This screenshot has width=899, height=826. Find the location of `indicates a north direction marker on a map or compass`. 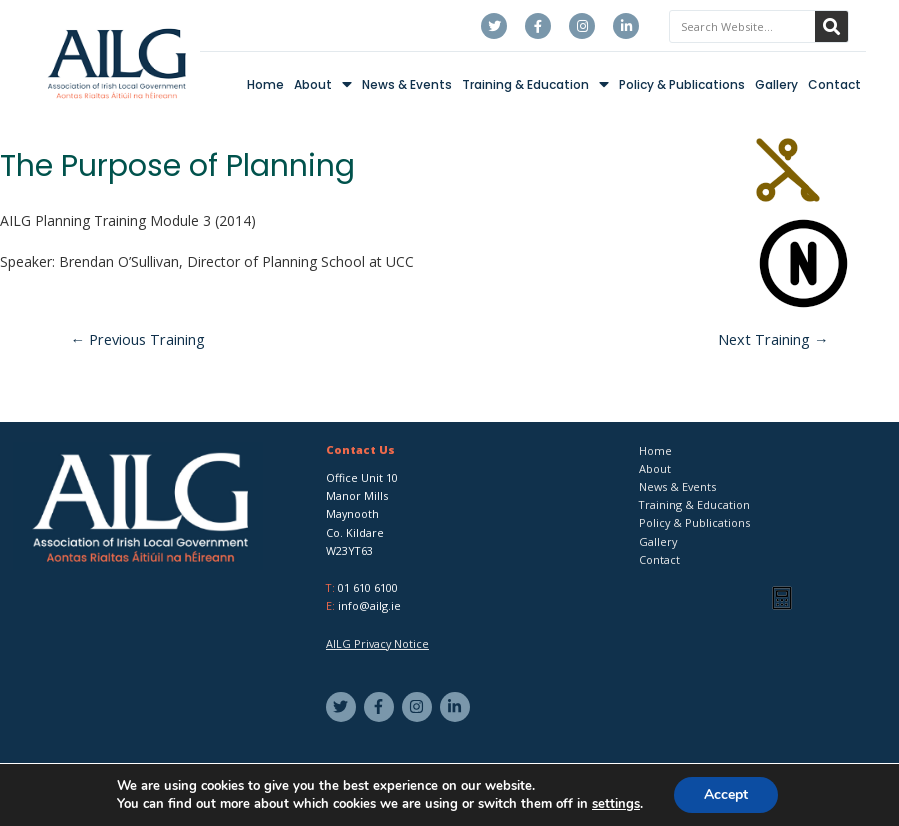

indicates a north direction marker on a map or compass is located at coordinates (803, 263).